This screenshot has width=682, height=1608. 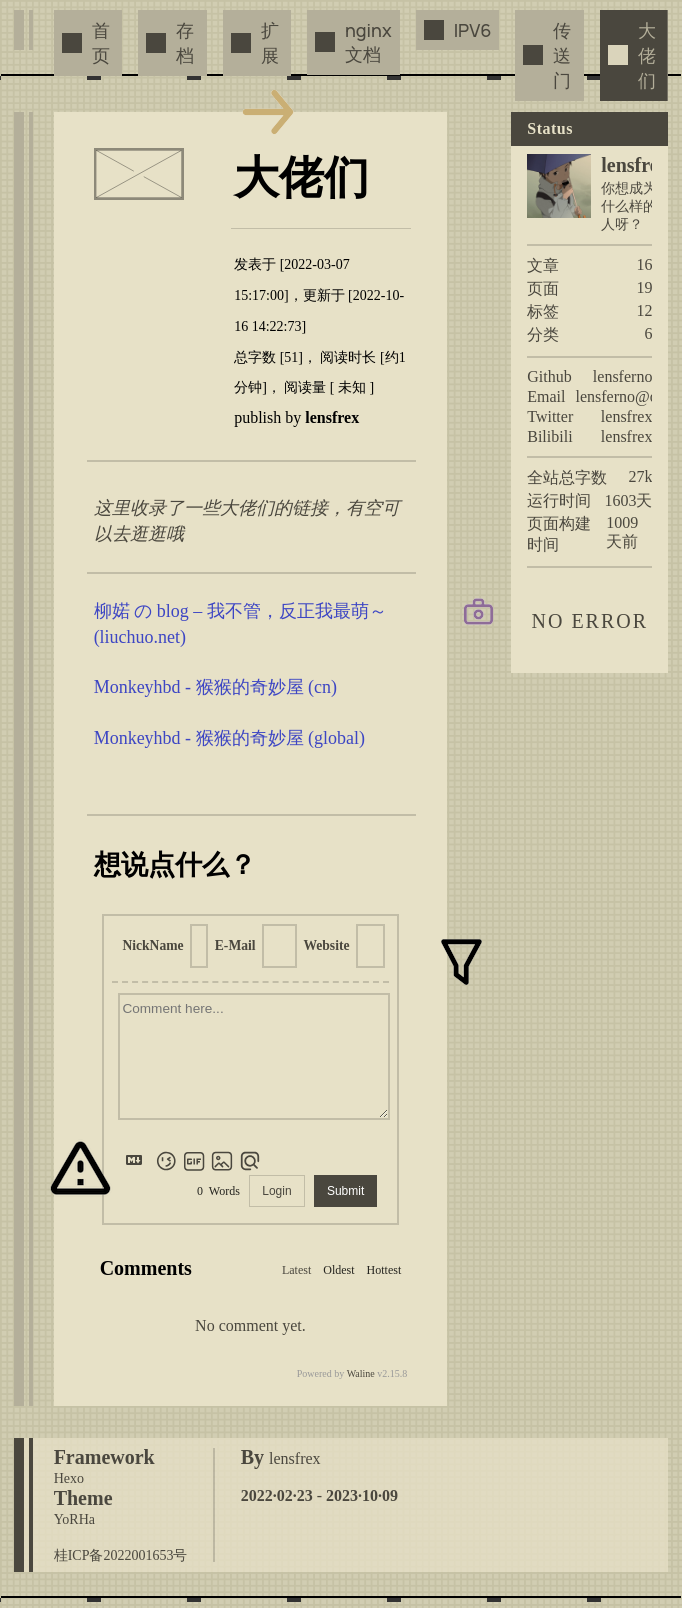 I want to click on go to next item or page, so click(x=268, y=112).